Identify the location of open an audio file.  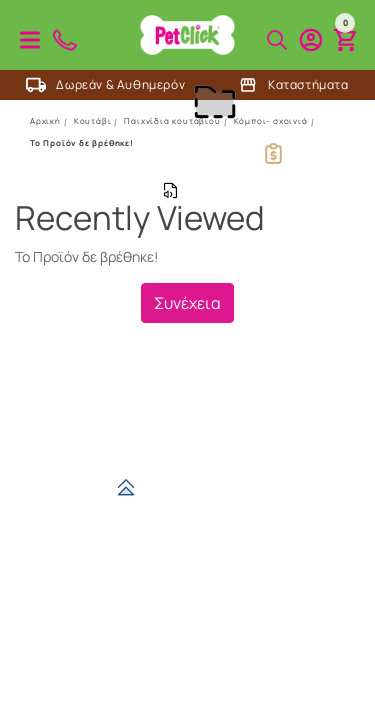
(170, 190).